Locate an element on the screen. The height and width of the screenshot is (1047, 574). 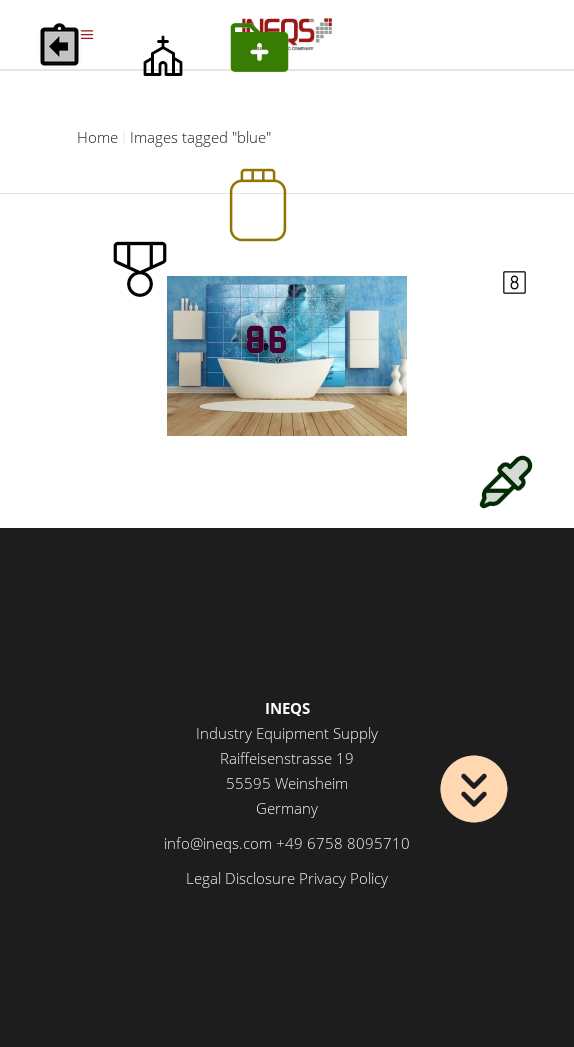
view achievements or awards is located at coordinates (140, 266).